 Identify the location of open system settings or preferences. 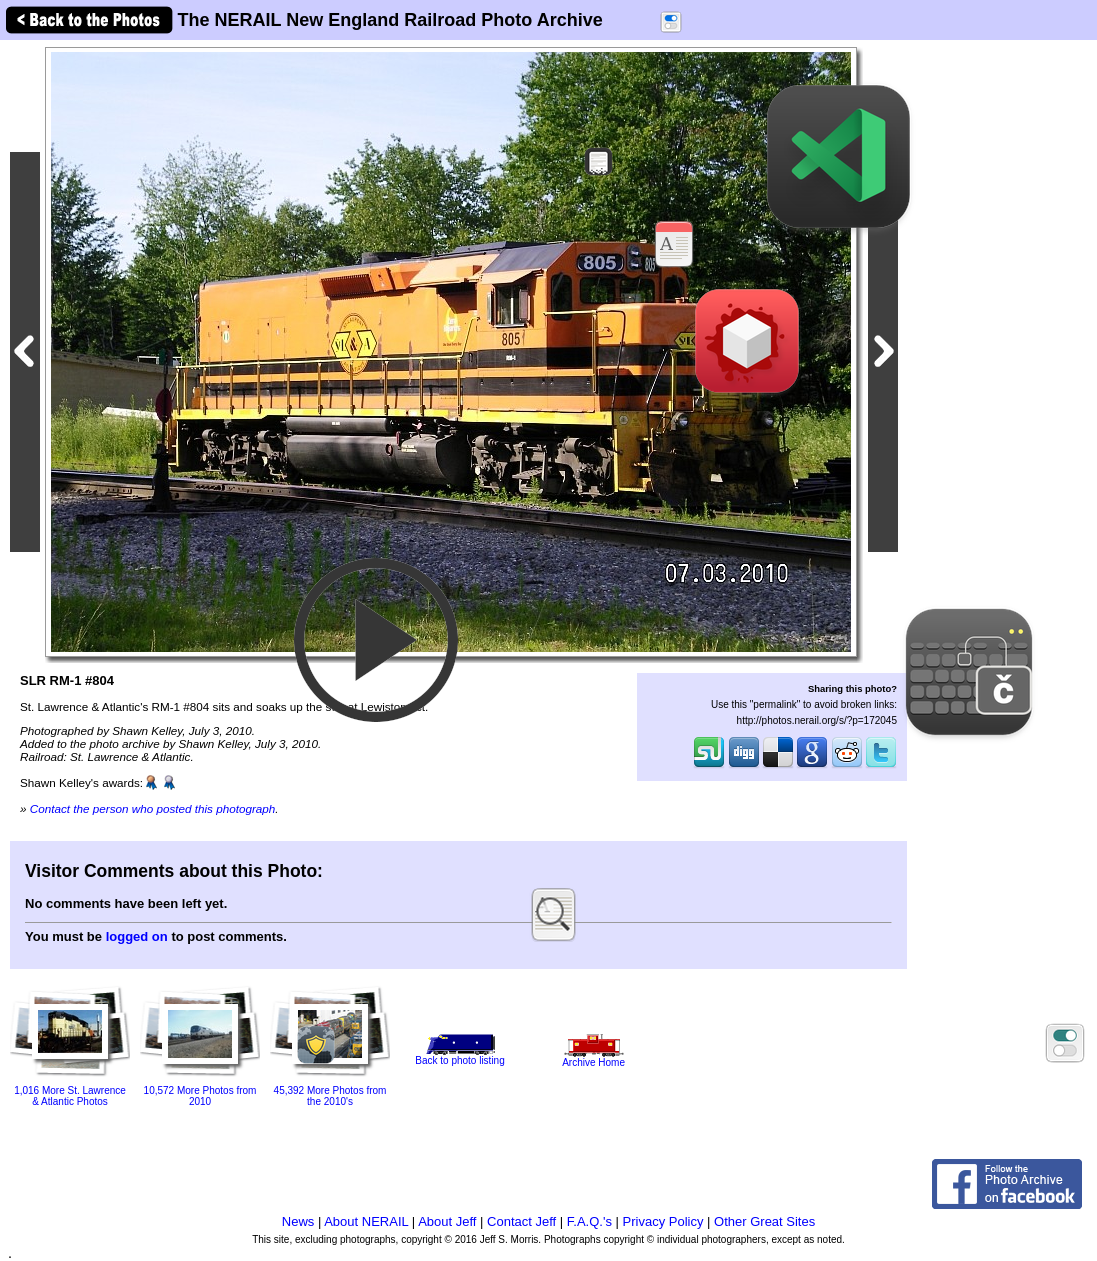
(671, 22).